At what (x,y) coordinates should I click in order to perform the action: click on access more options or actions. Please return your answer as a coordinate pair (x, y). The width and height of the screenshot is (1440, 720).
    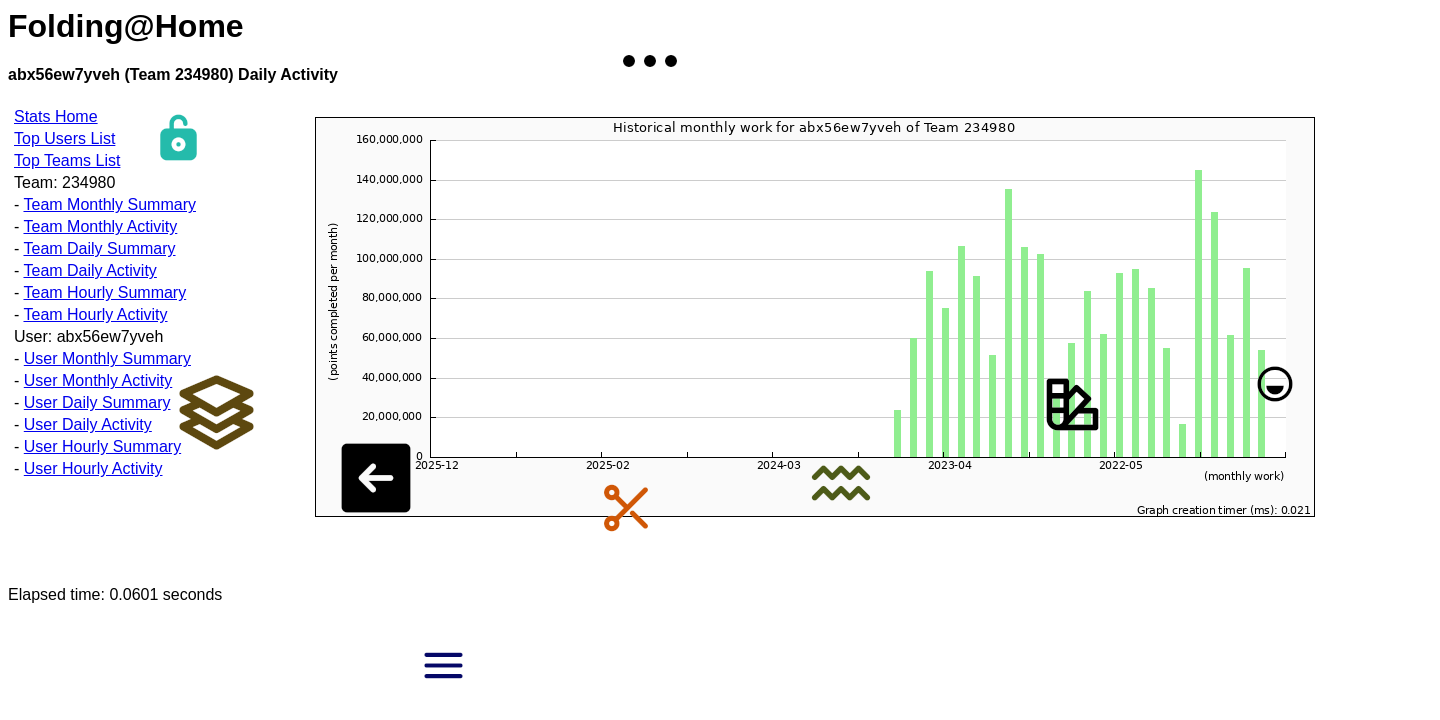
    Looking at the image, I should click on (650, 61).